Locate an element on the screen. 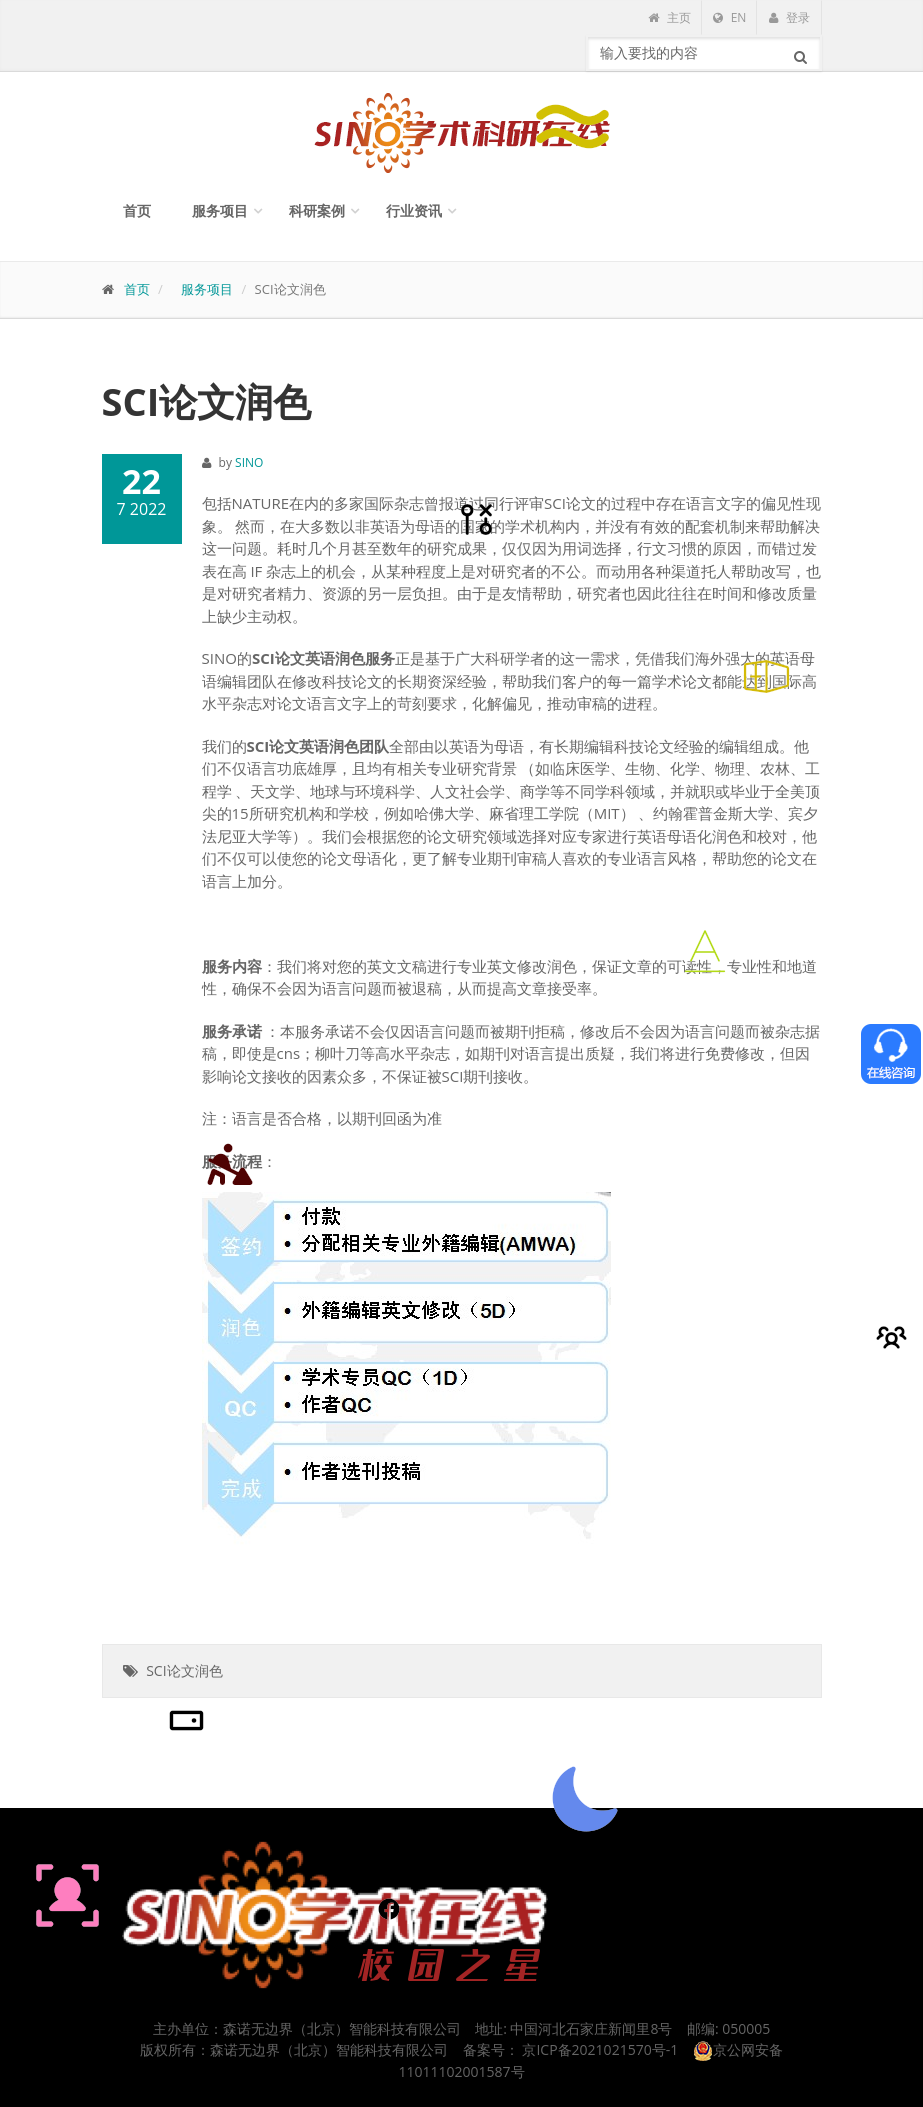 The width and height of the screenshot is (923, 2107). indicates construction or maintenance in progress is located at coordinates (230, 1165).